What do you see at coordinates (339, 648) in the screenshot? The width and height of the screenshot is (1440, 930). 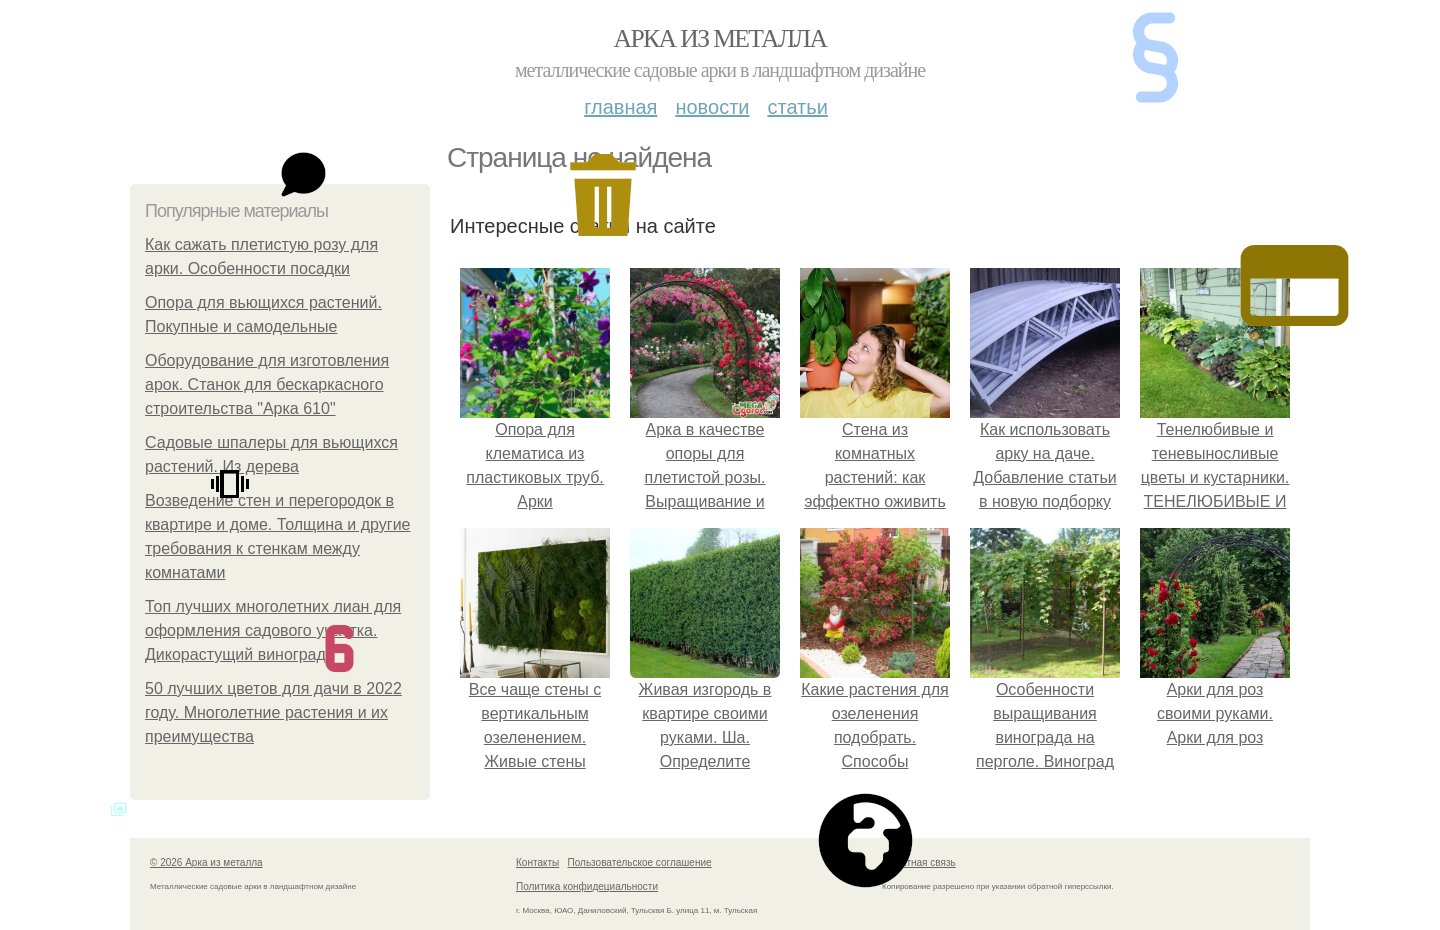 I see `indicates item number 6 in a list or sequence` at bounding box center [339, 648].